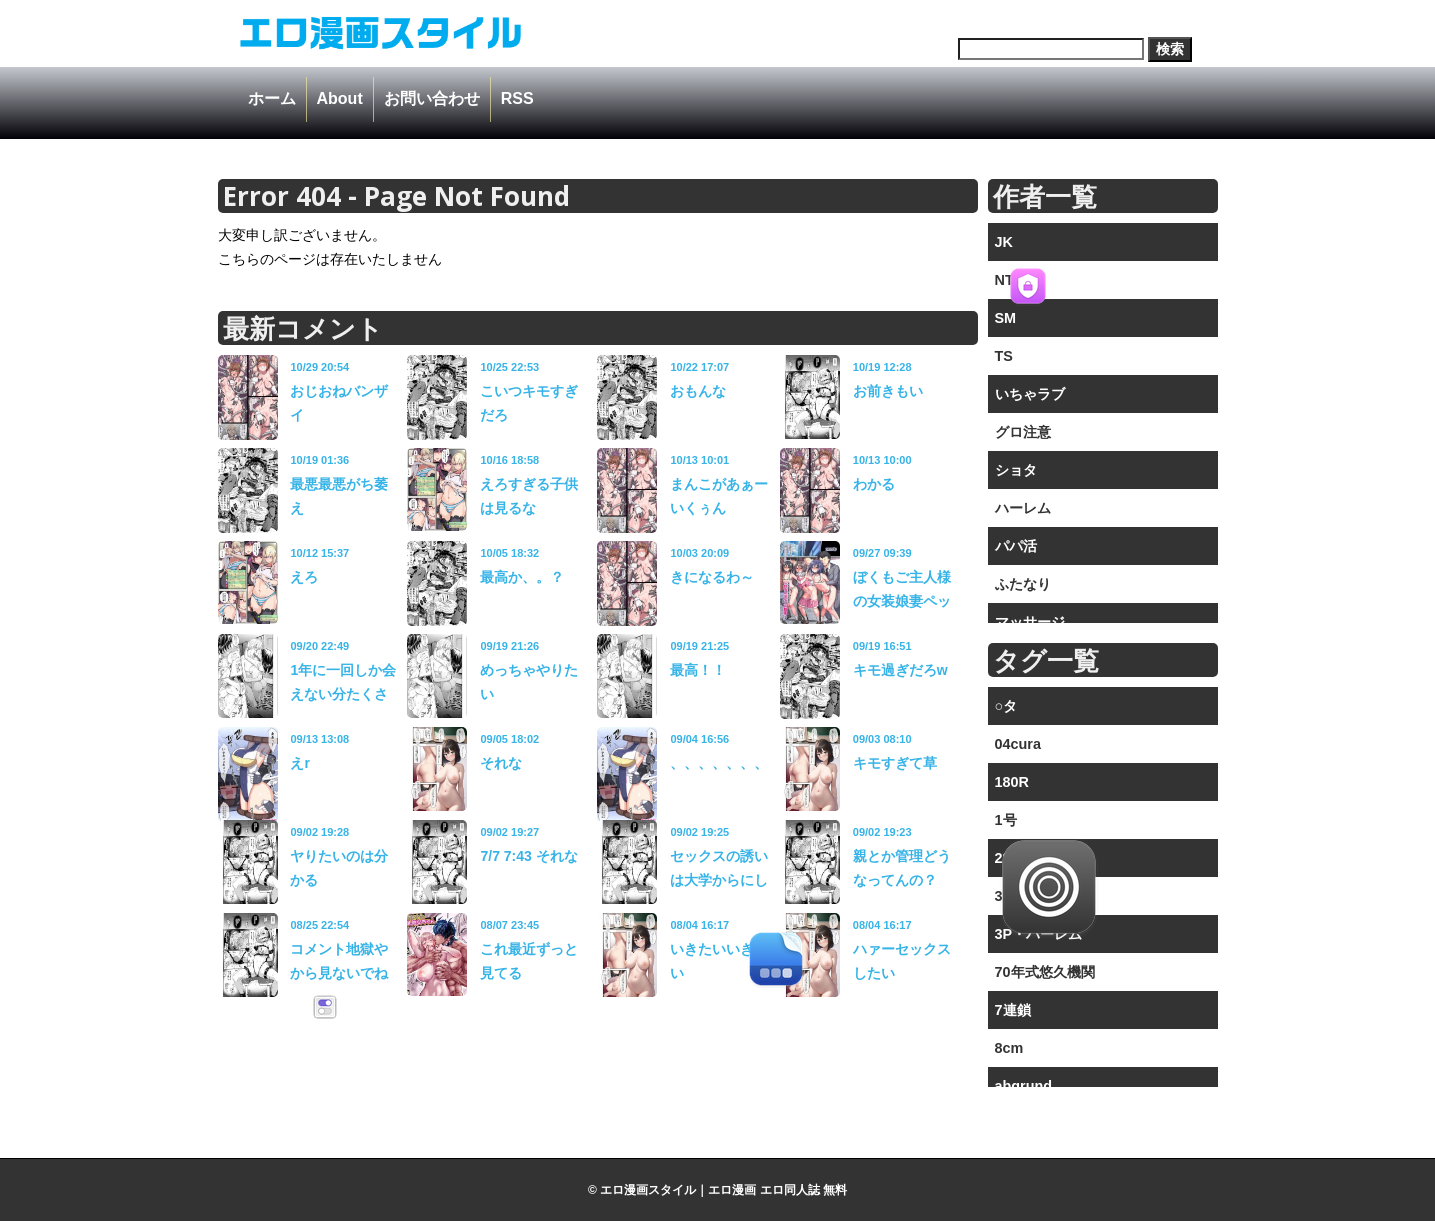 Image resolution: width=1435 pixels, height=1221 pixels. I want to click on access system tray settings and background applications, so click(776, 959).